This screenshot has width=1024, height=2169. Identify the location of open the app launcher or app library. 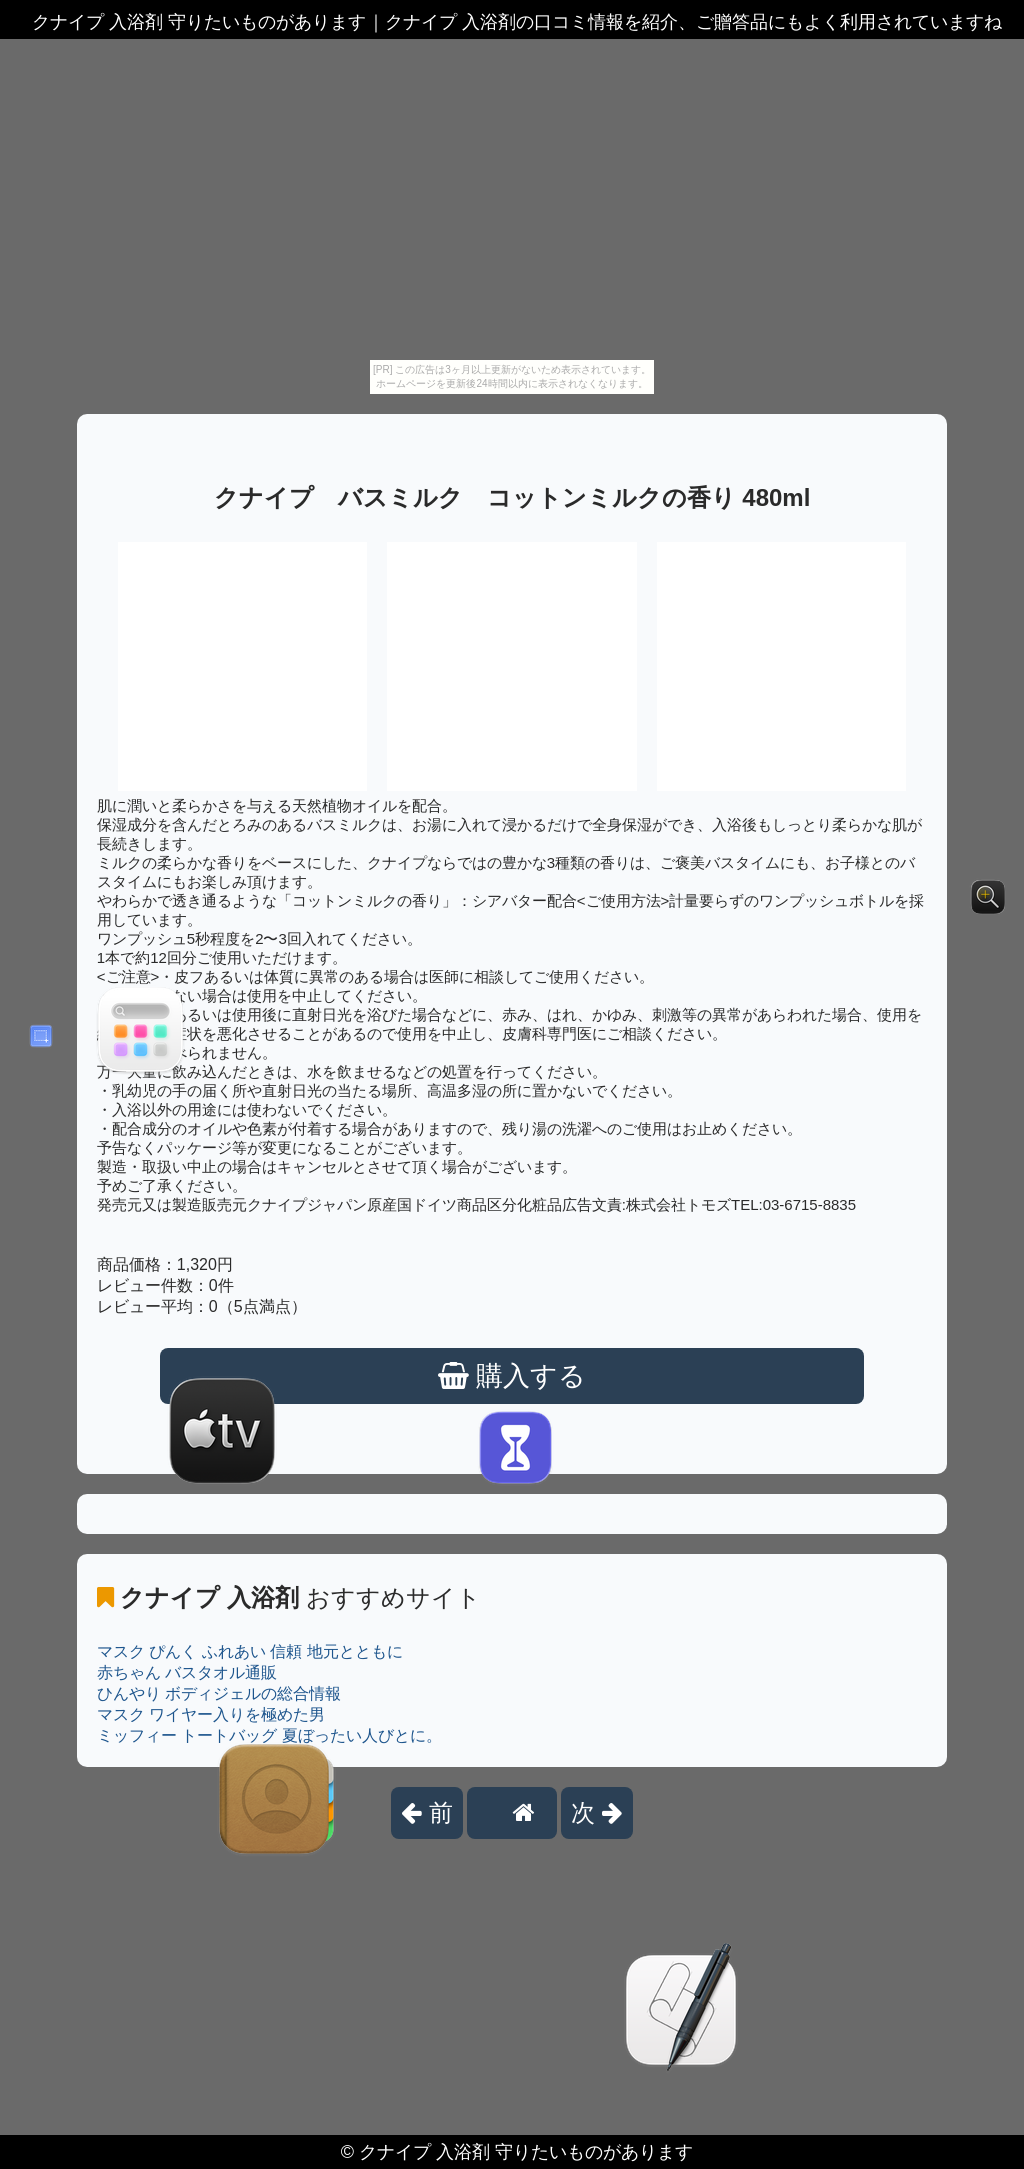
(140, 1029).